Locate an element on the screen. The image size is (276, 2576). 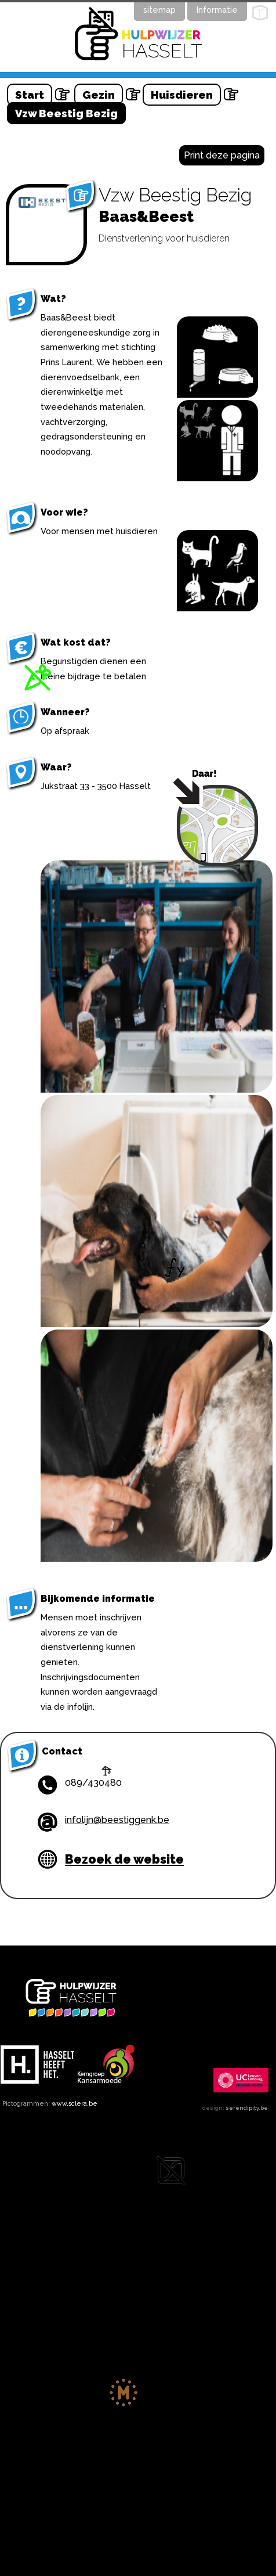
indicates a pending or loading state for a menu item is located at coordinates (124, 2393).